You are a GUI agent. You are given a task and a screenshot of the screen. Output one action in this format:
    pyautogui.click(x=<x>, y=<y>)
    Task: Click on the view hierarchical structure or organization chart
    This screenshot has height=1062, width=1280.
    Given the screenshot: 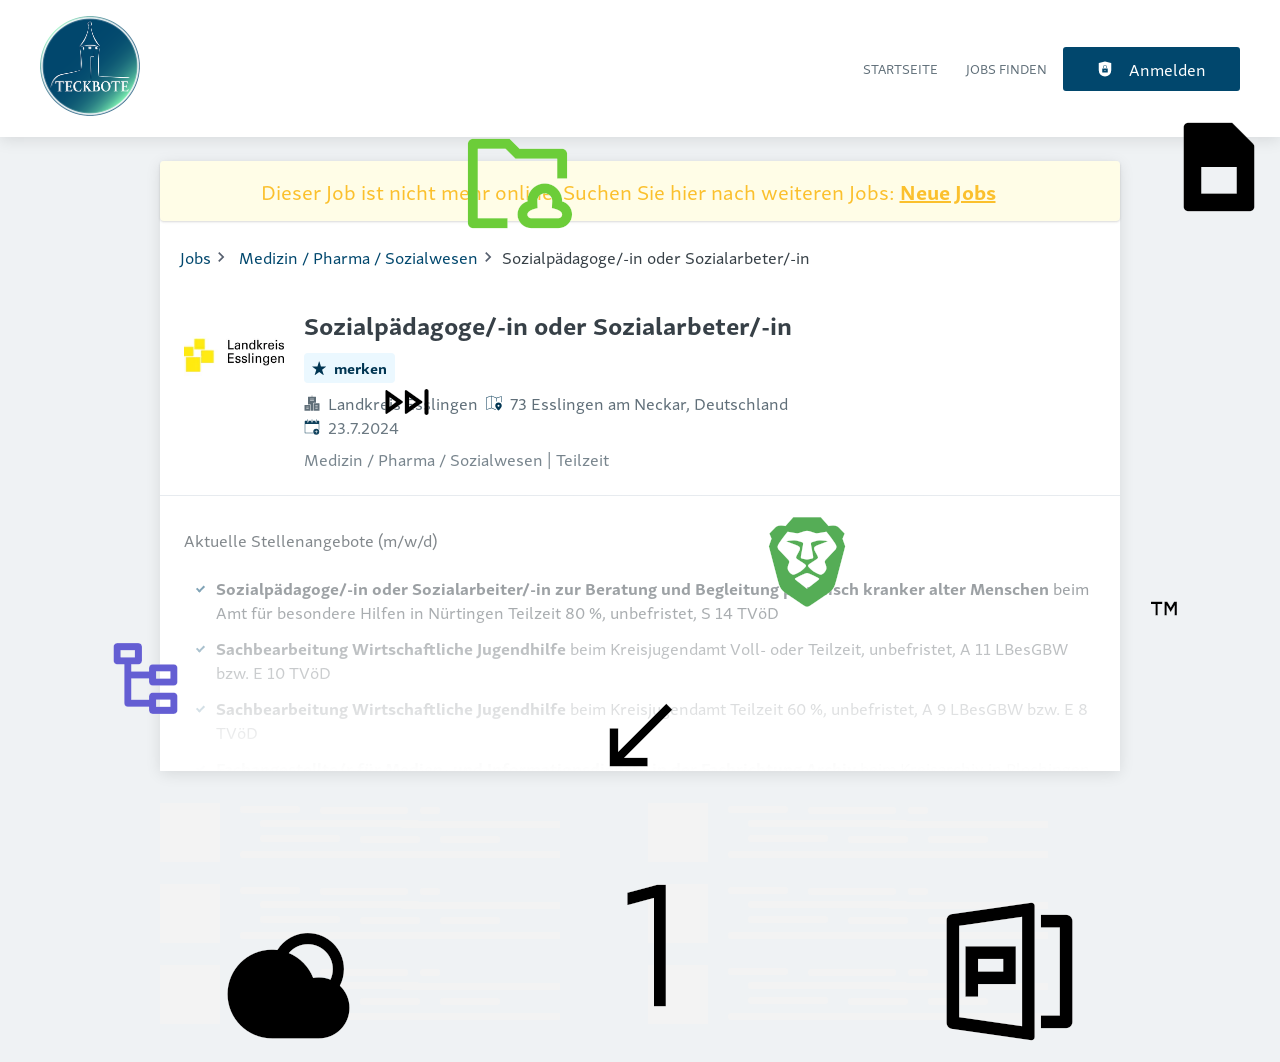 What is the action you would take?
    pyautogui.click(x=145, y=678)
    